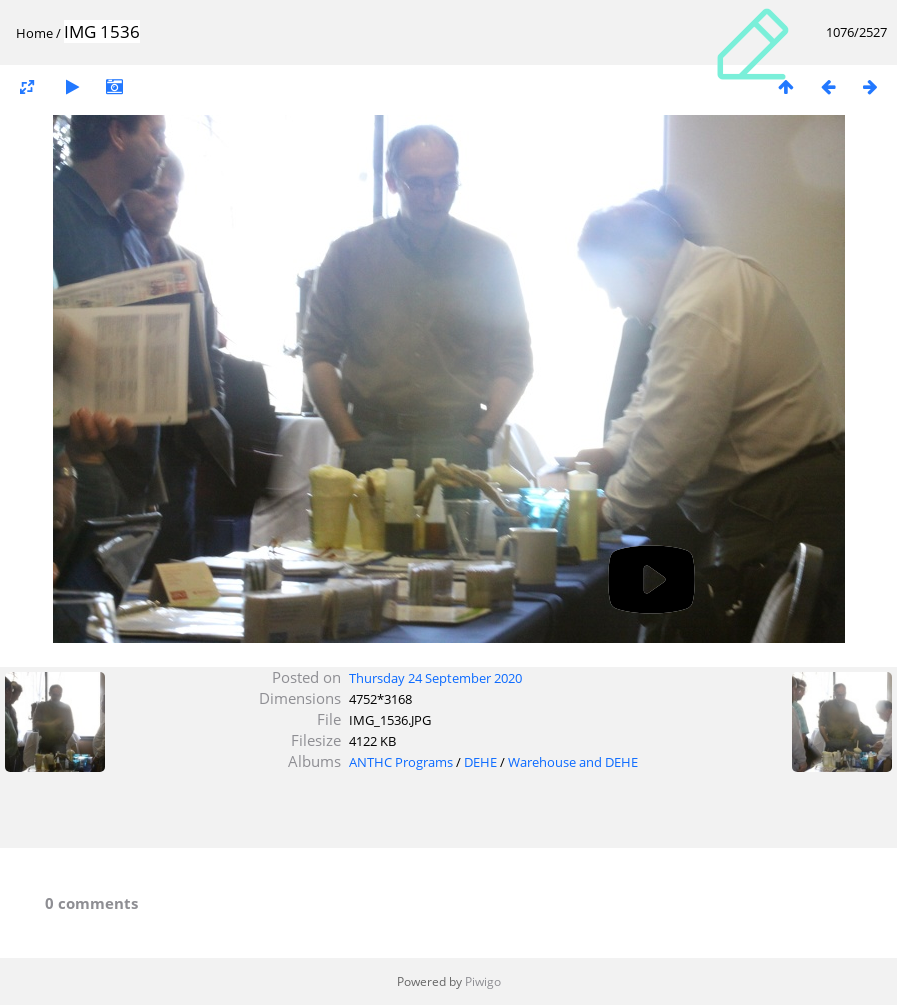 This screenshot has width=897, height=1005. I want to click on open YouTube app, so click(651, 579).